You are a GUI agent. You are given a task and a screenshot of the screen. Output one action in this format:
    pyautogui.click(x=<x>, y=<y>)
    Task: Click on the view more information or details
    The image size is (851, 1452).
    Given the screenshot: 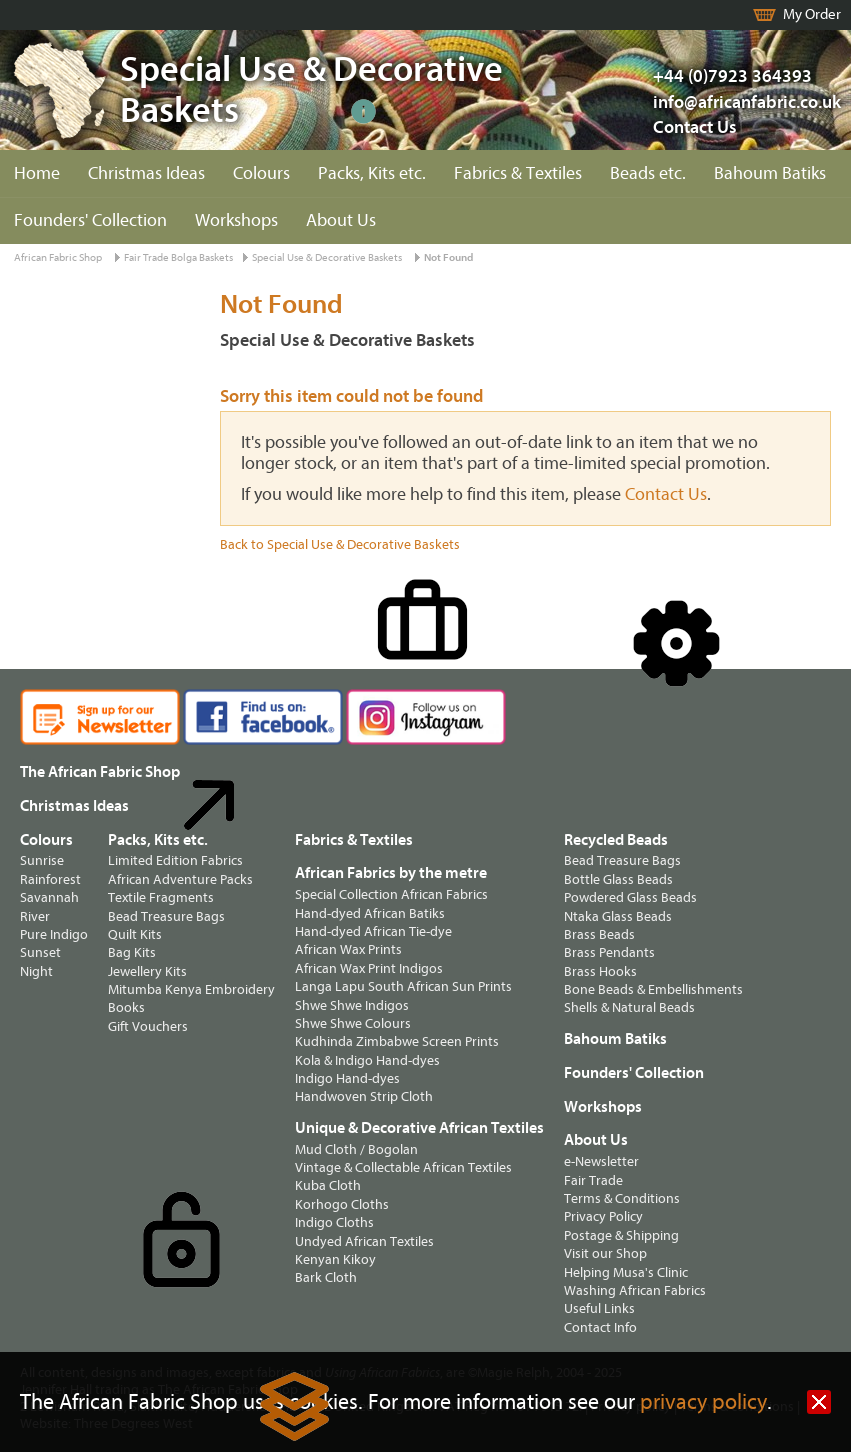 What is the action you would take?
    pyautogui.click(x=363, y=111)
    